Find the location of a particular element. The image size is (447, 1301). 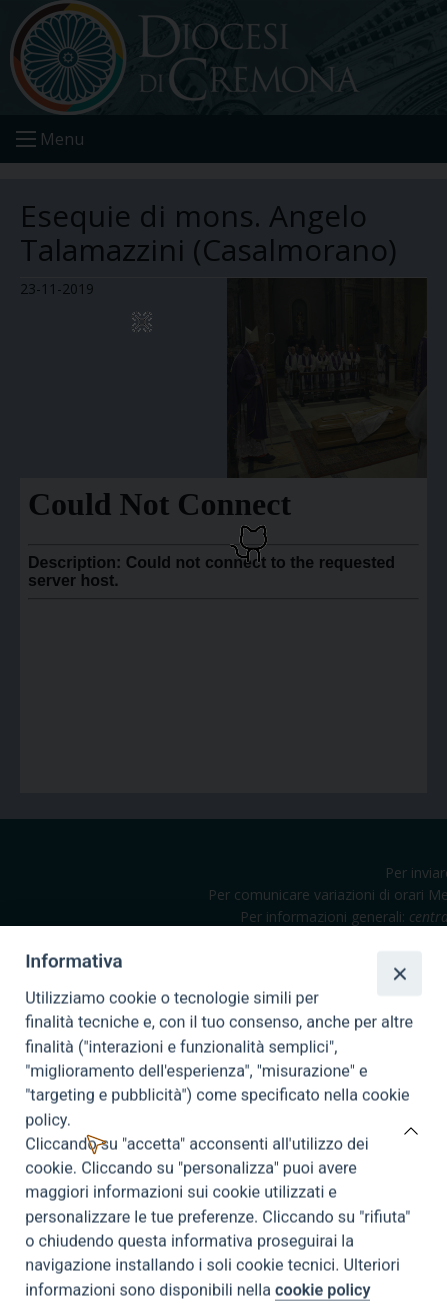

tap to navigate to a destination is located at coordinates (95, 1143).